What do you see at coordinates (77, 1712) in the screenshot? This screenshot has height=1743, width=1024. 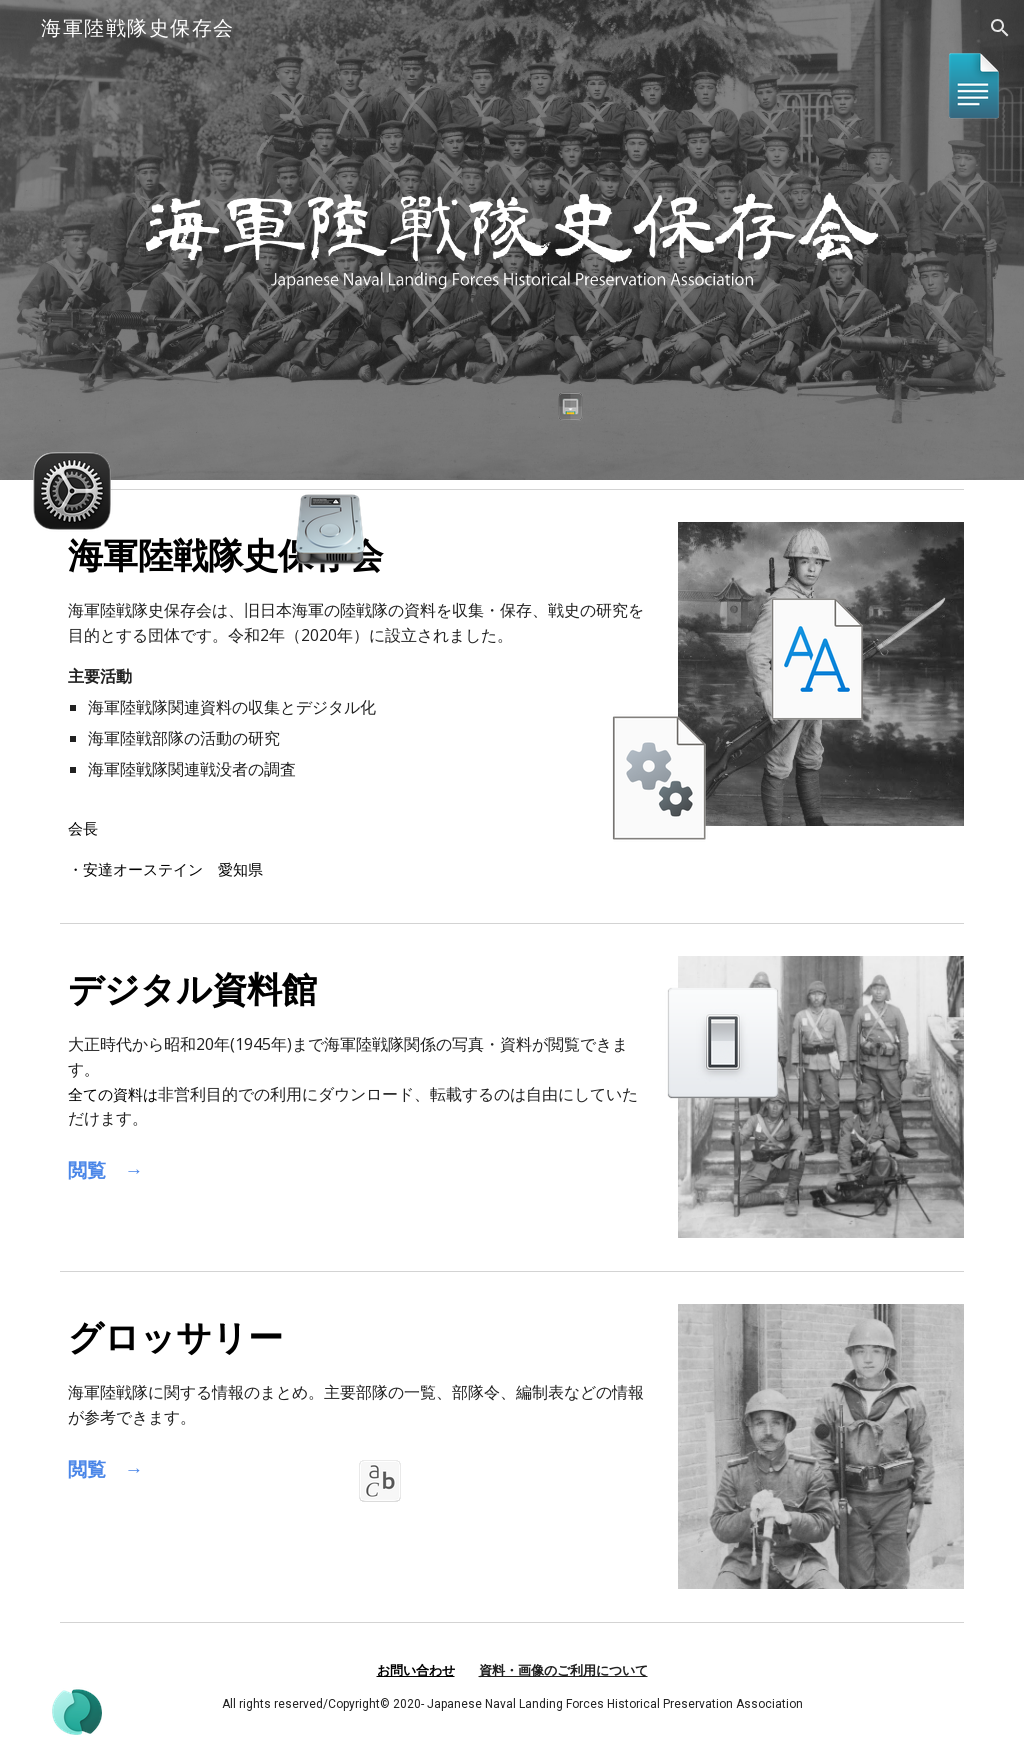 I see `open voice assistant app` at bounding box center [77, 1712].